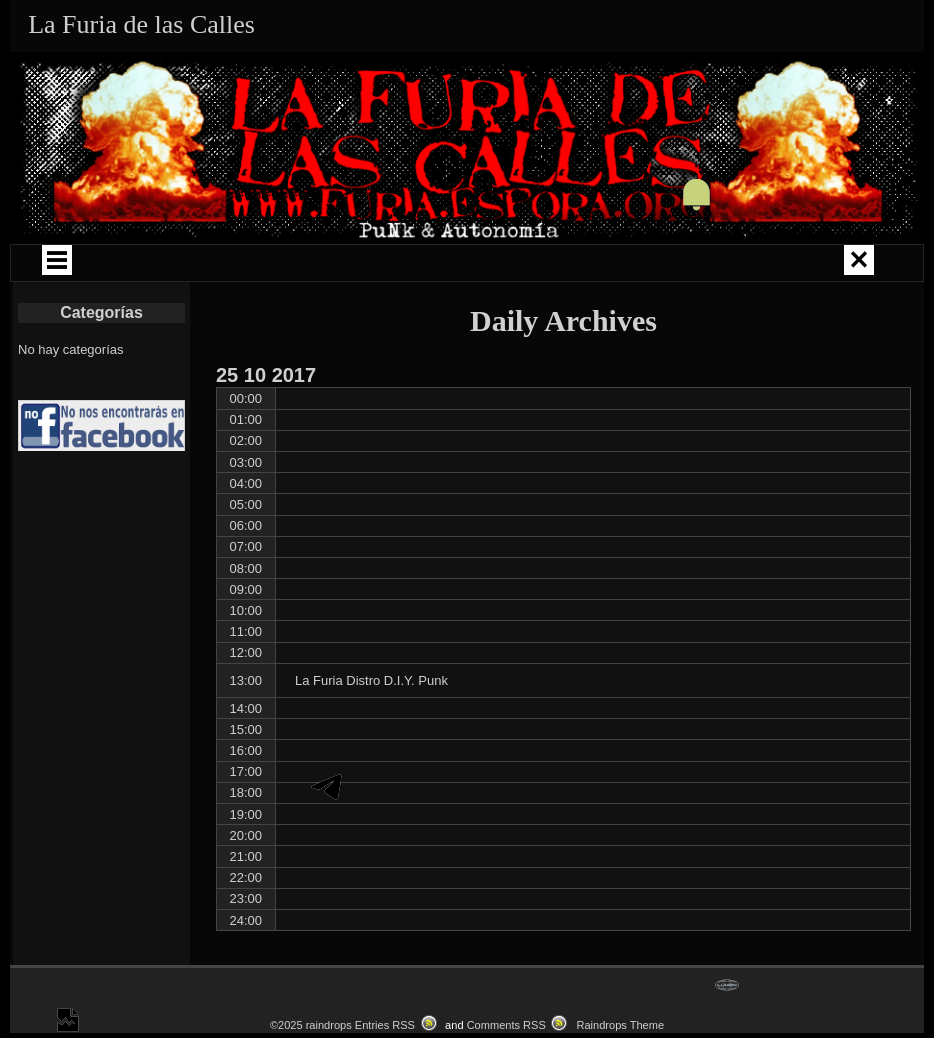  Describe the element at coordinates (68, 1020) in the screenshot. I see `indicates a corrupted or damaged file` at that location.